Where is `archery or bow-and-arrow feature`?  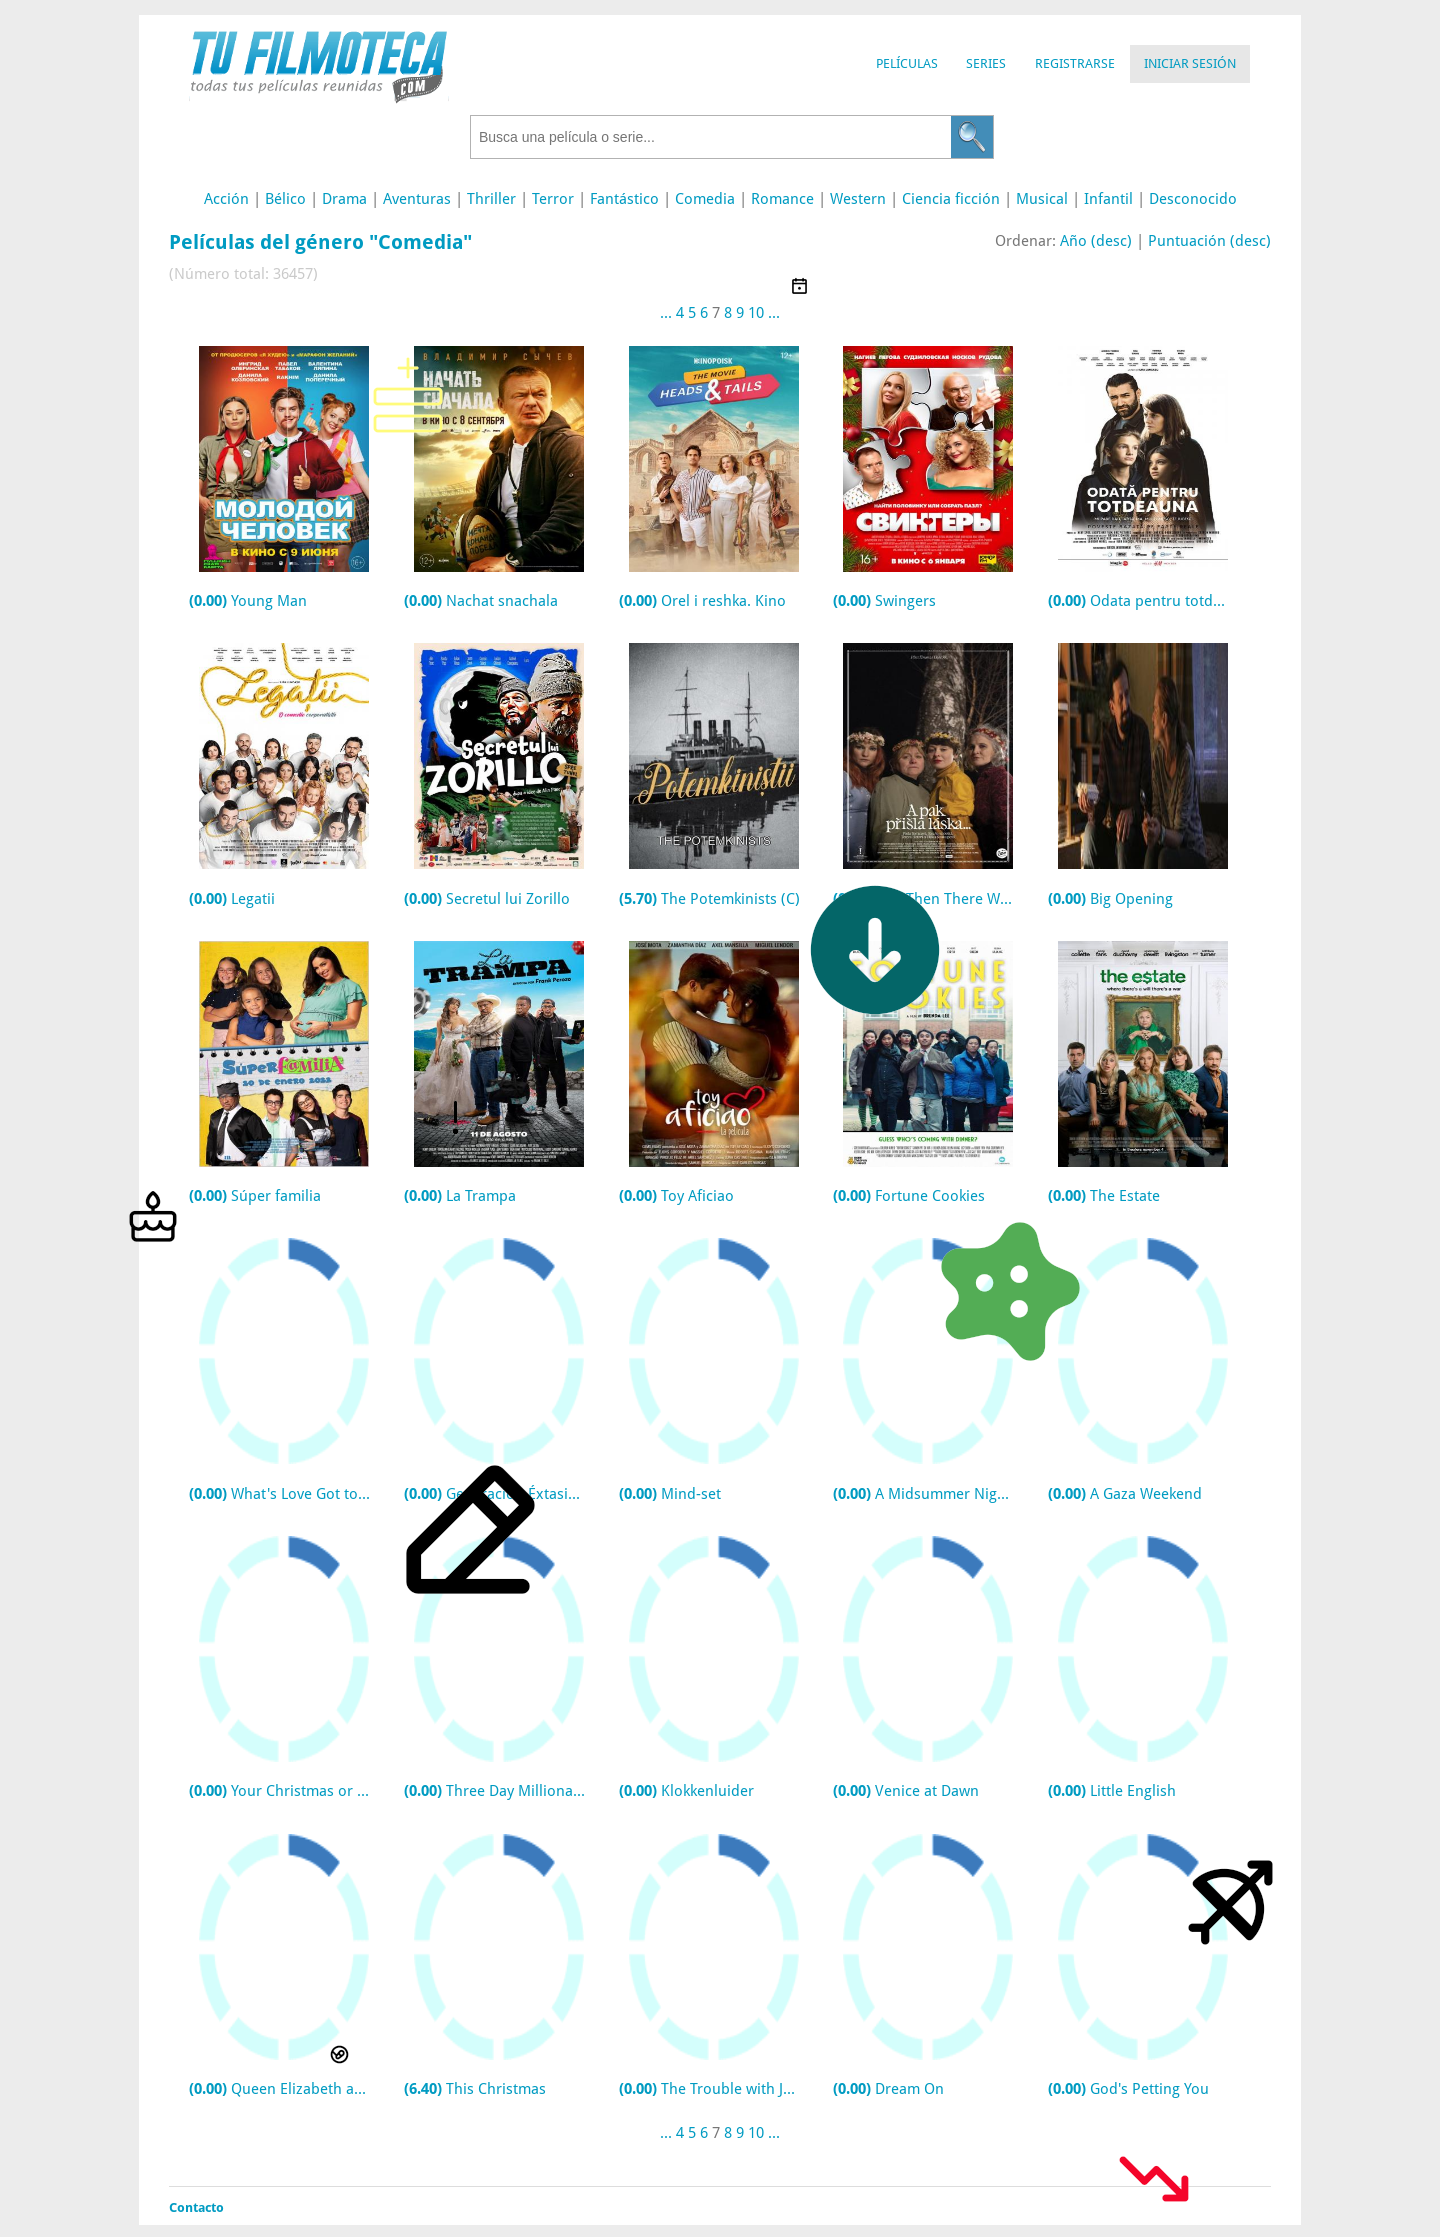
archery or bow-and-arrow feature is located at coordinates (1230, 1902).